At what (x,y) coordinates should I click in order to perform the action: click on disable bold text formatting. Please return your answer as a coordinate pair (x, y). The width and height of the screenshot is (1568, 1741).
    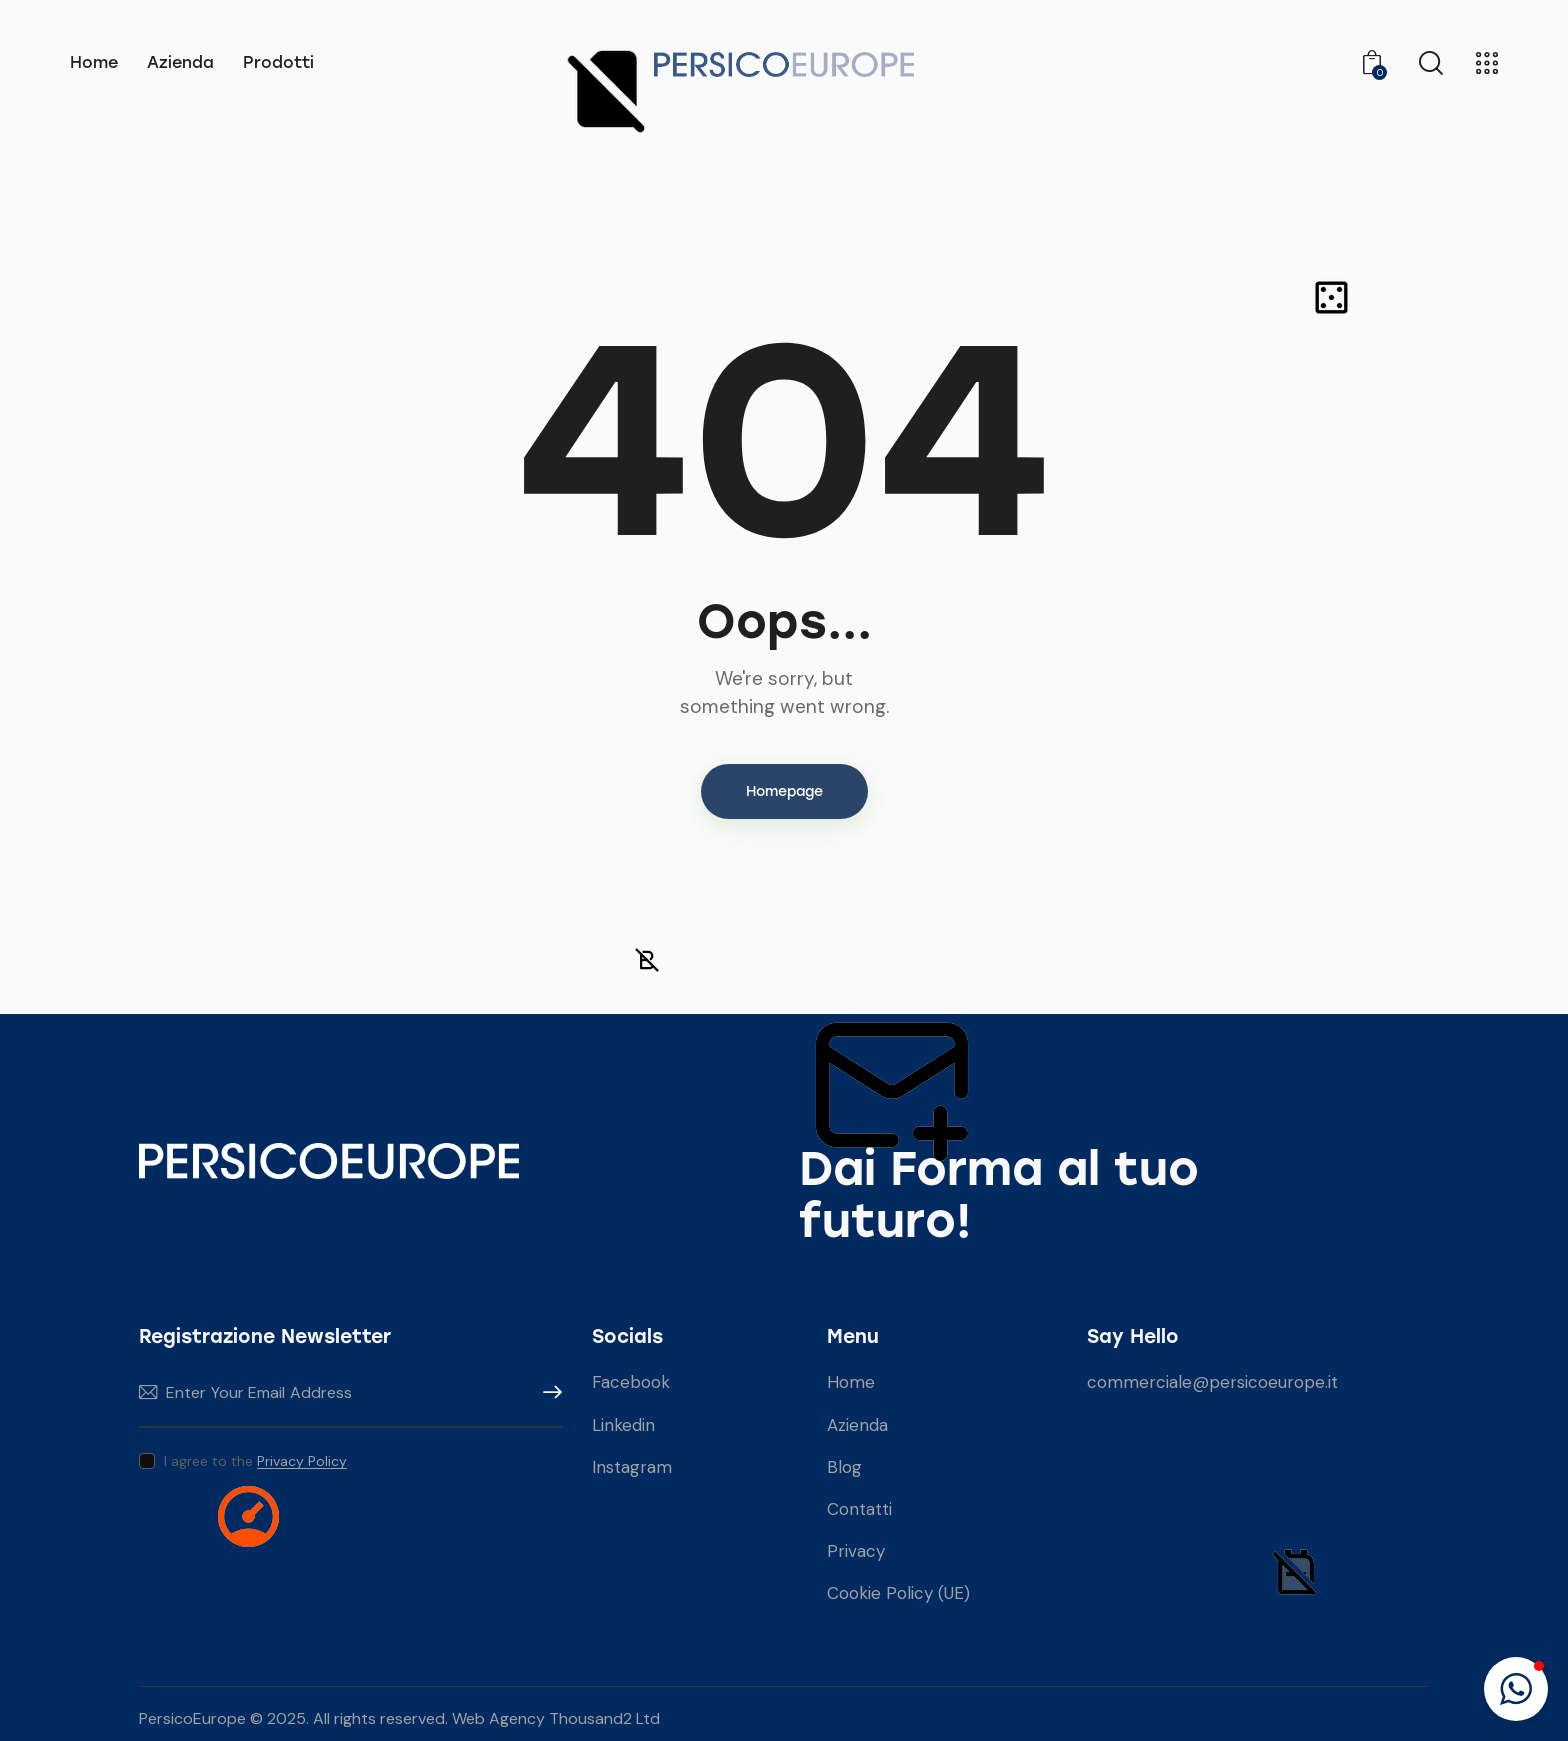
    Looking at the image, I should click on (647, 960).